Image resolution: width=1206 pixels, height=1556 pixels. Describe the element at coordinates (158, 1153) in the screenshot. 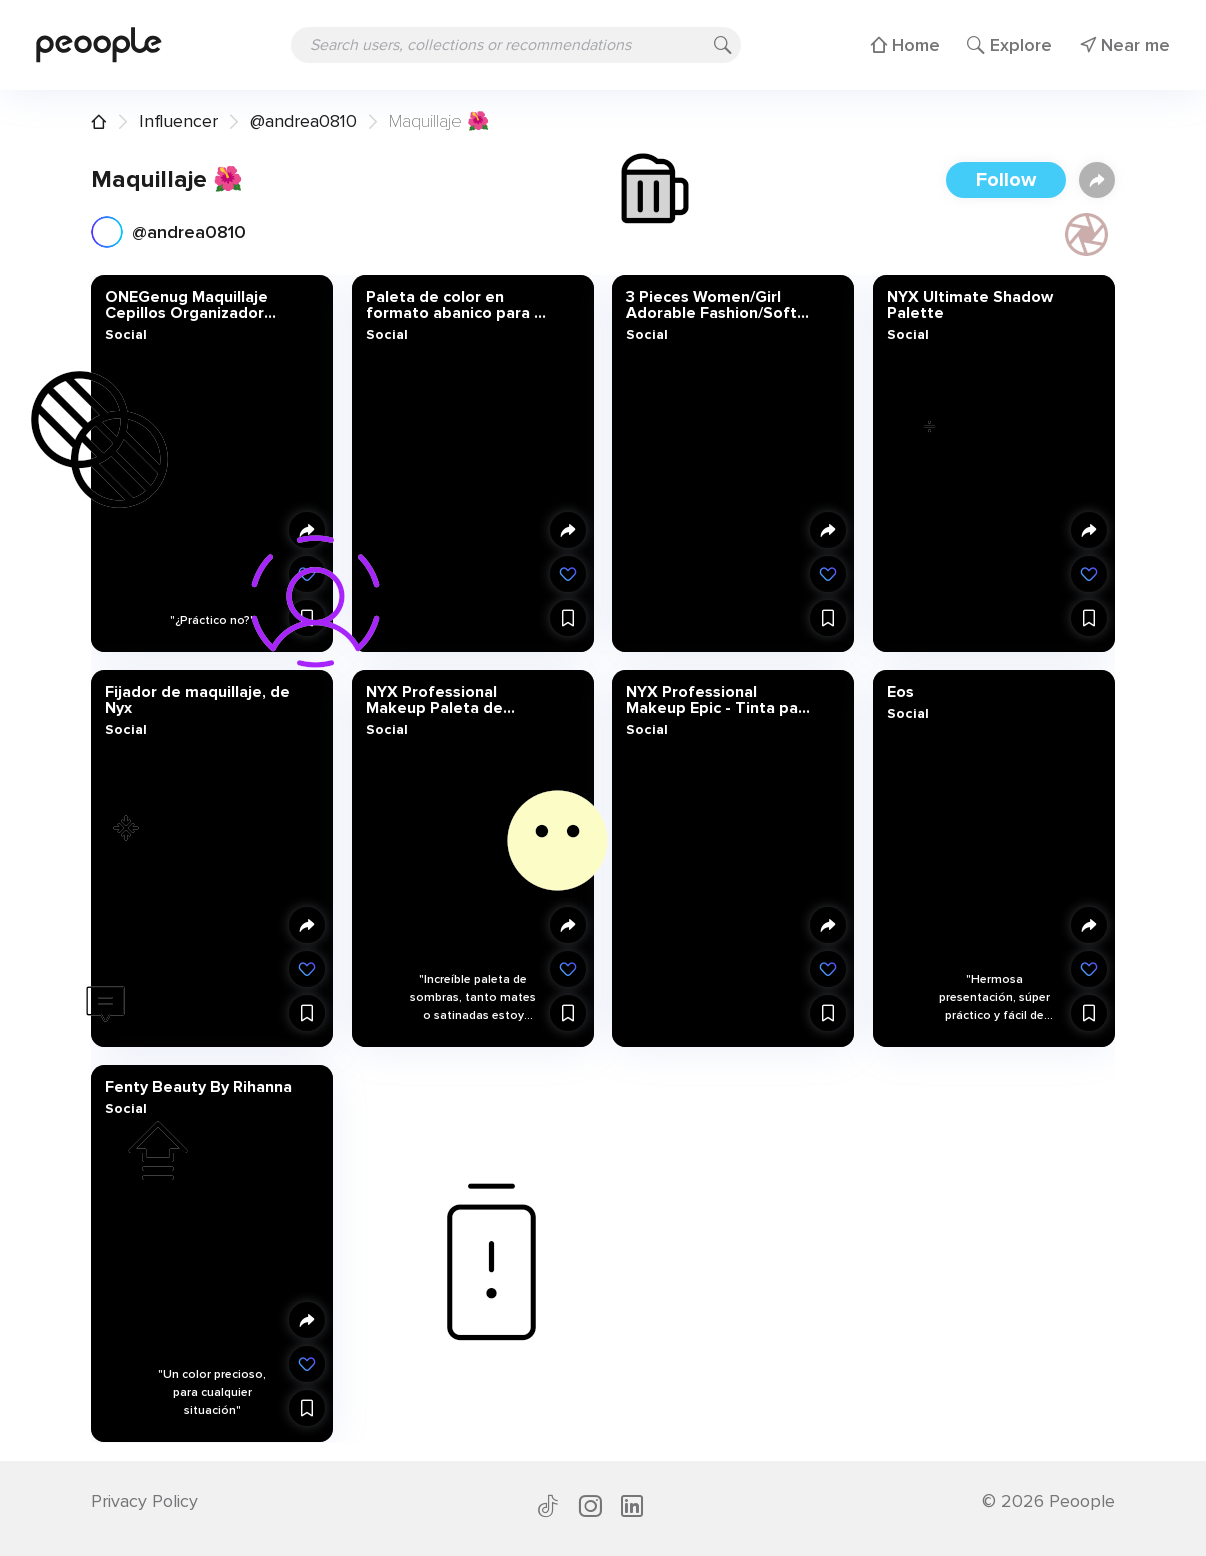

I see `upload file or content` at that location.